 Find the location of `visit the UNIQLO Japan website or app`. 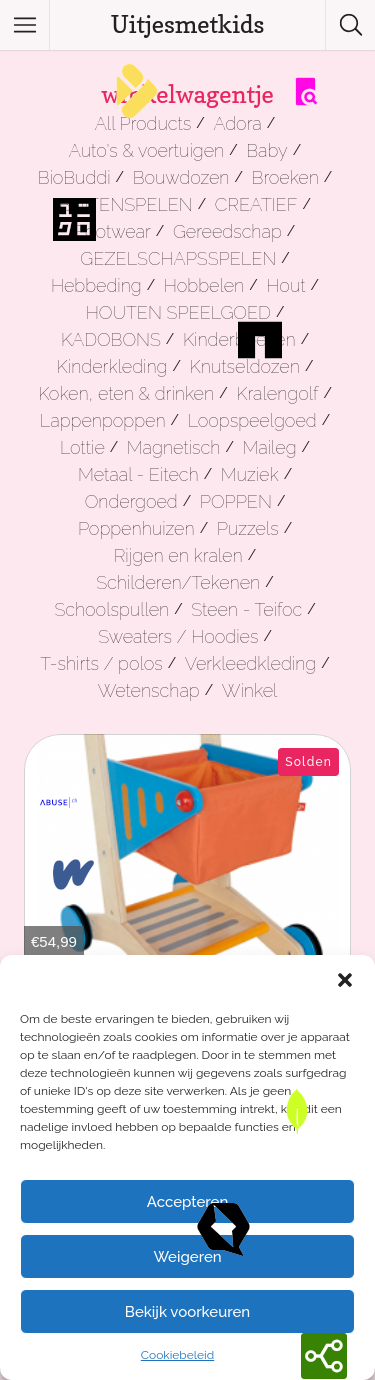

visit the UNIQLO Japan website or app is located at coordinates (74, 219).